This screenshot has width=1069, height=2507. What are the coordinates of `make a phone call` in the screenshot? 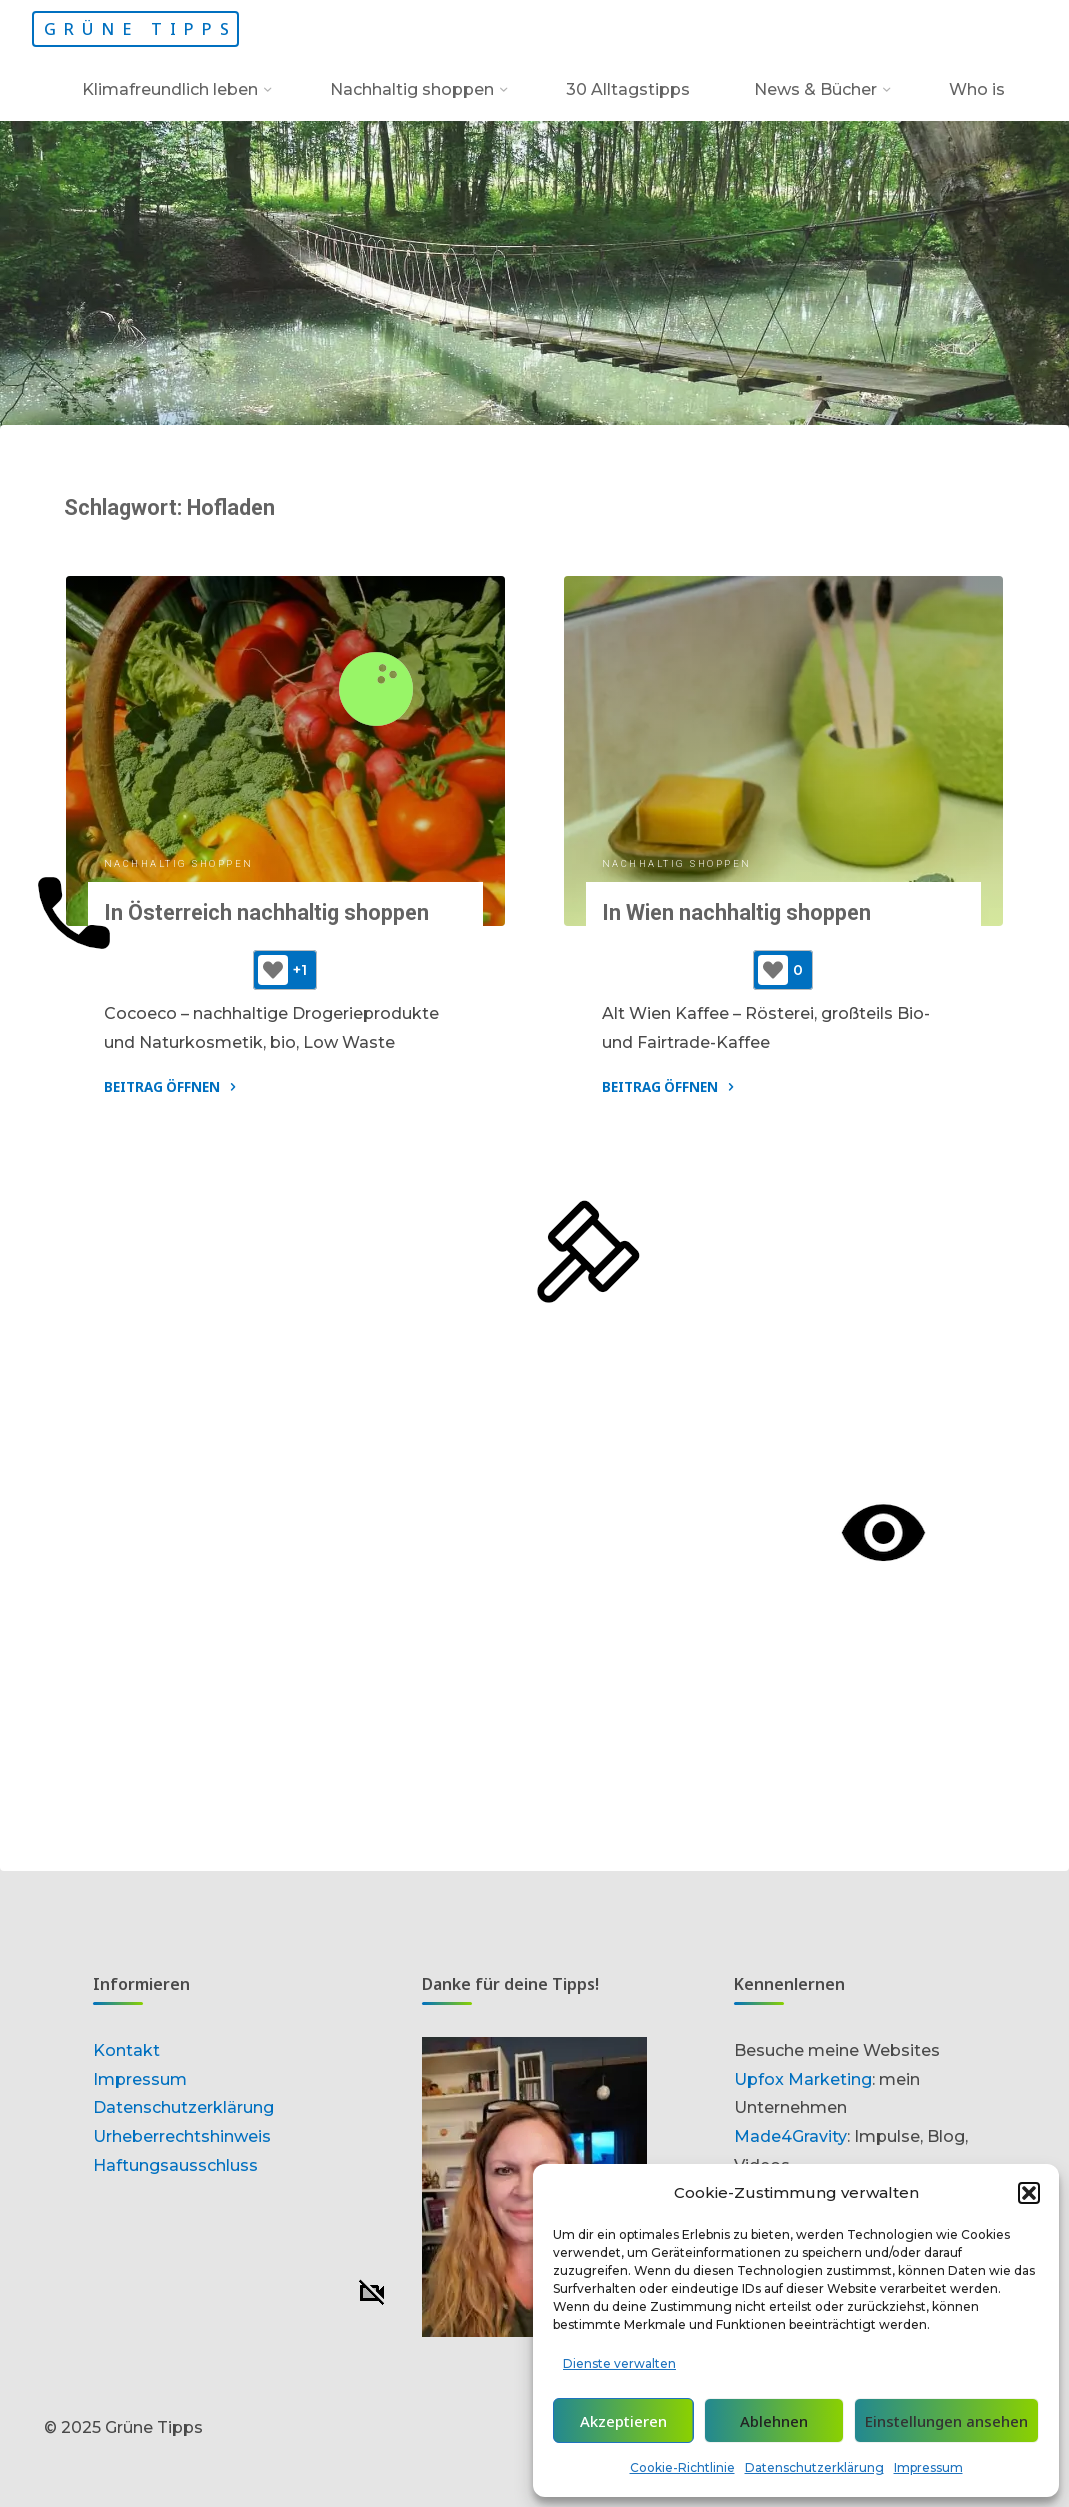 It's located at (74, 913).